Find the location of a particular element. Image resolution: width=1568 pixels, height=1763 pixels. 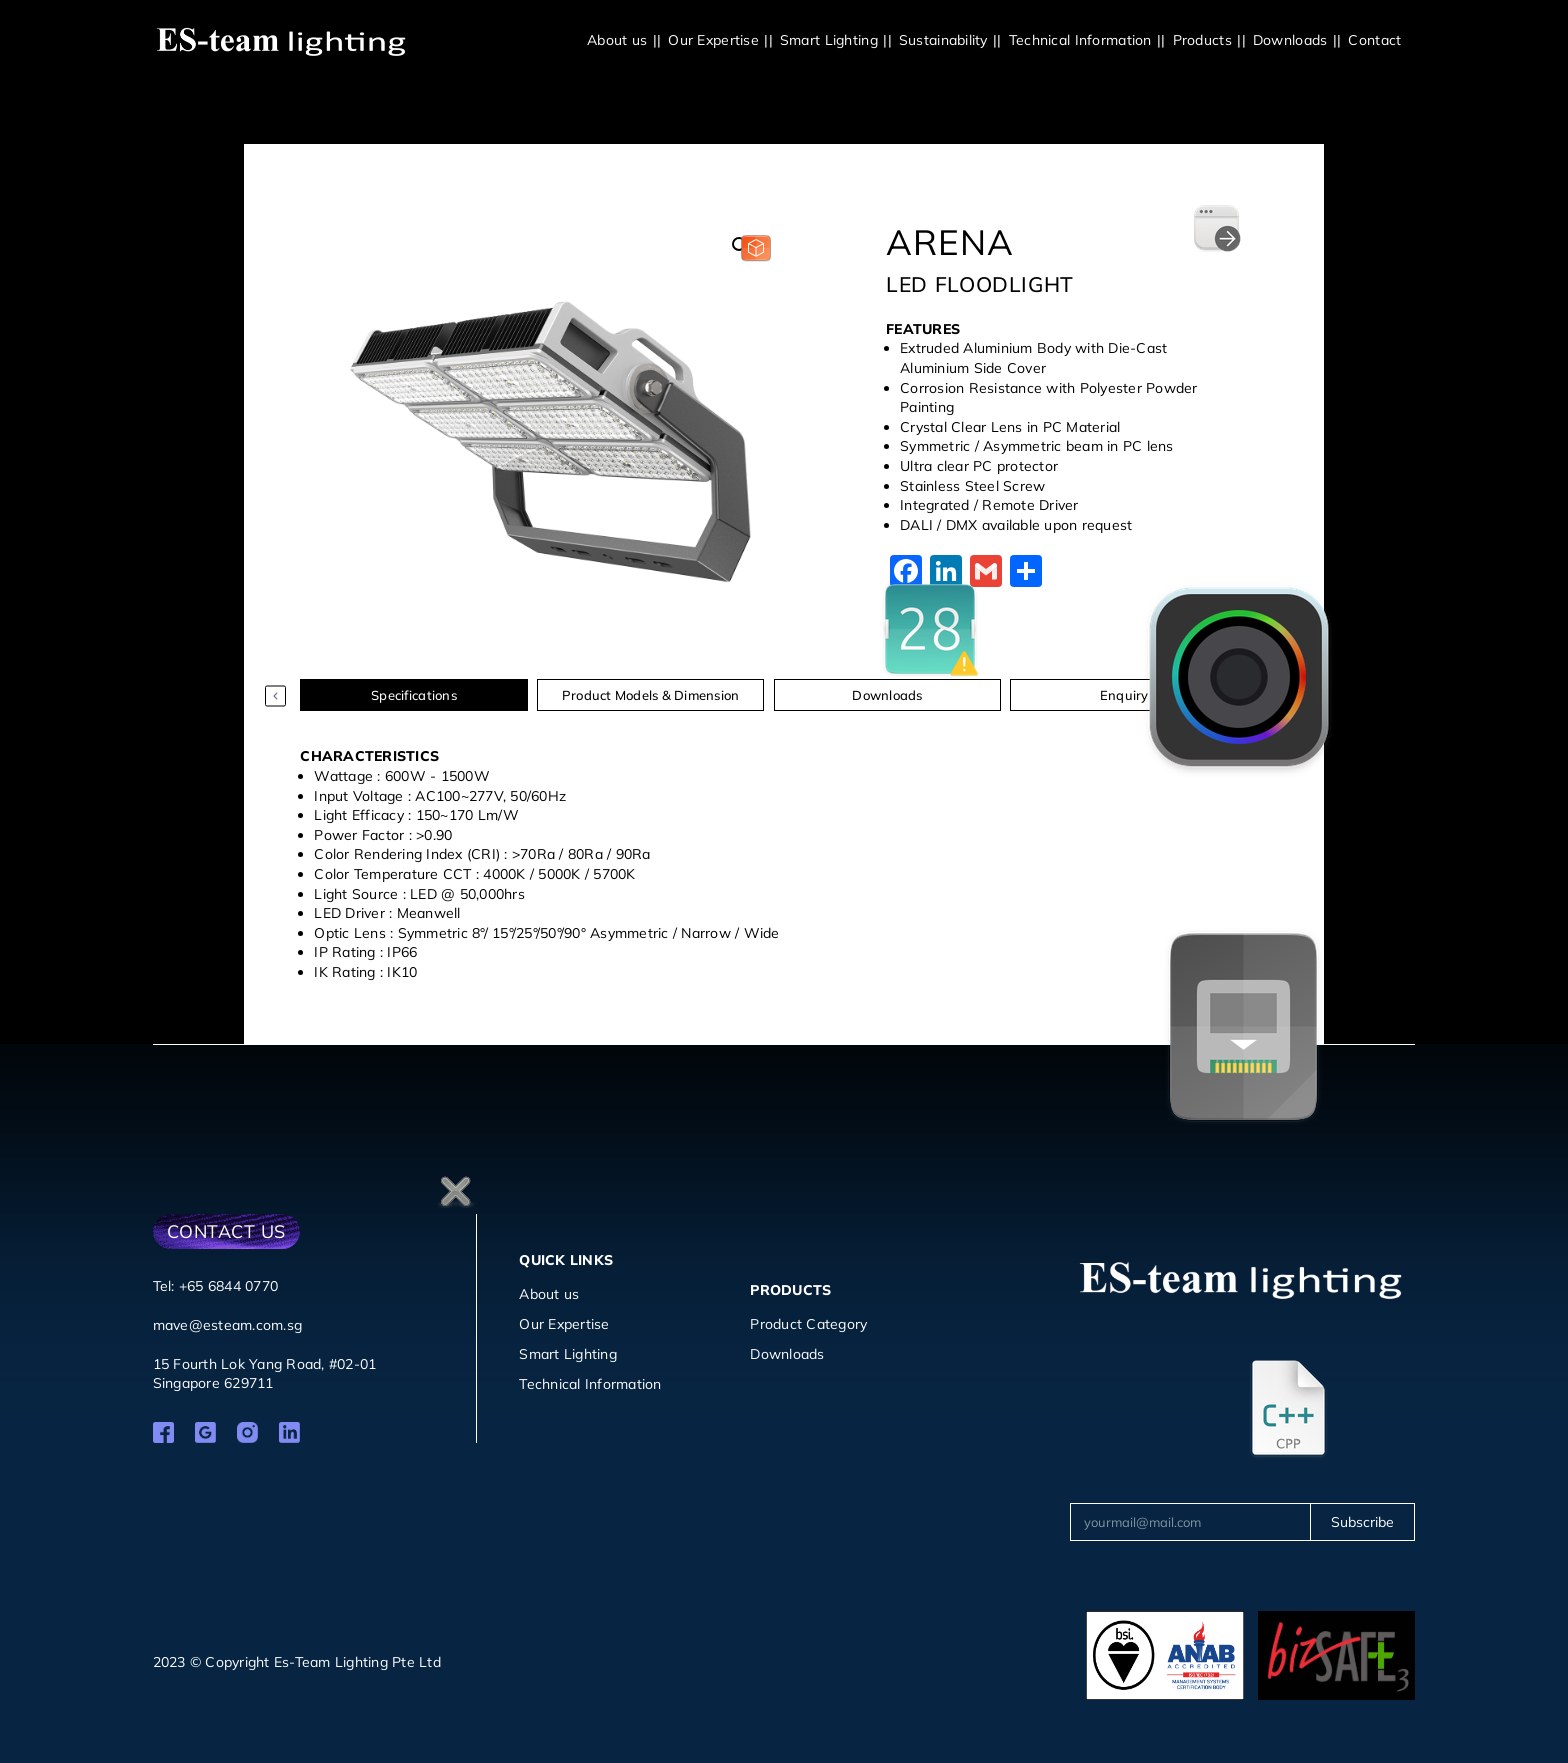

close the current window is located at coordinates (455, 1192).